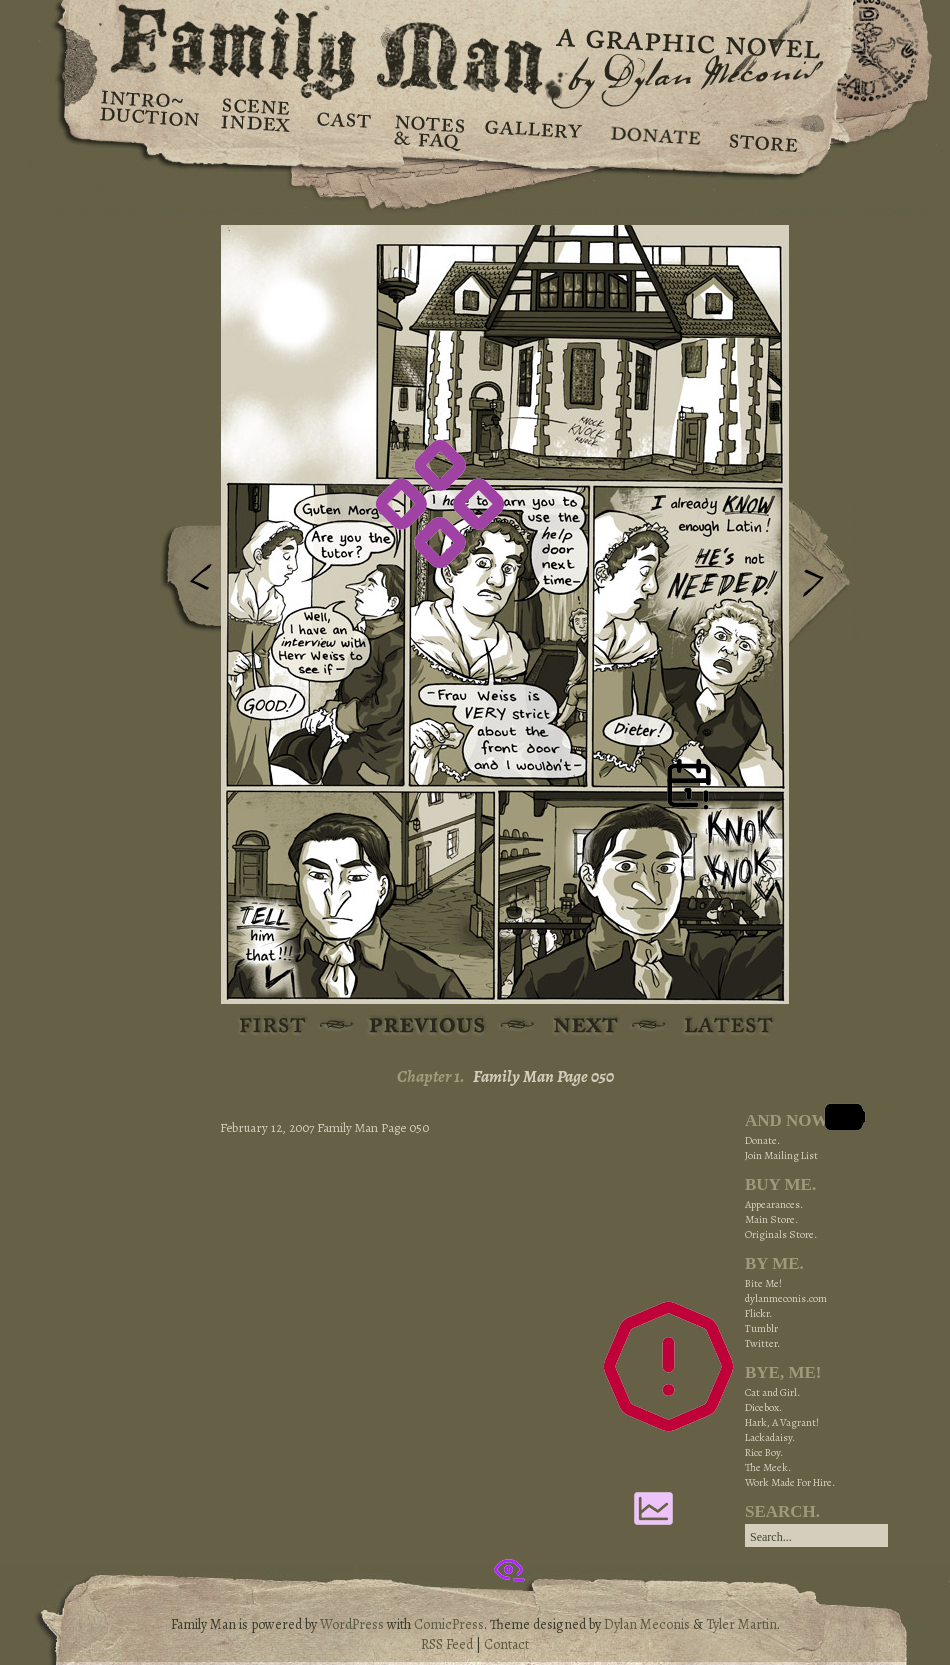  Describe the element at coordinates (440, 504) in the screenshot. I see `view or manage UI components` at that location.